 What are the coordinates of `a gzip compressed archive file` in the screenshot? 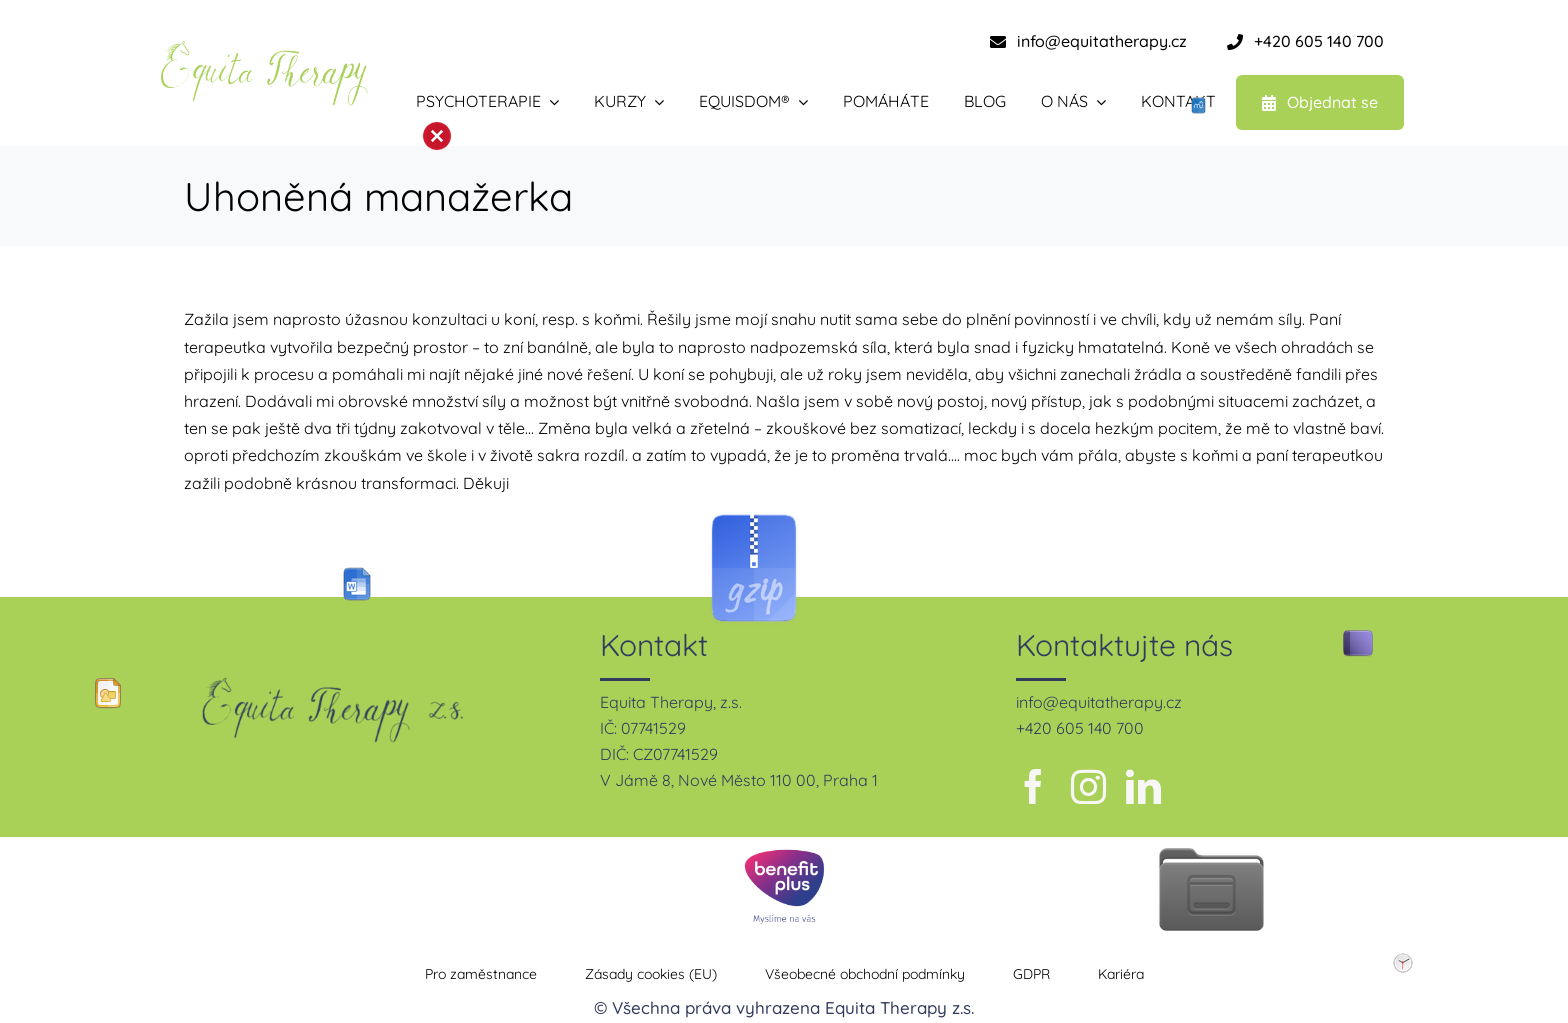 It's located at (754, 568).